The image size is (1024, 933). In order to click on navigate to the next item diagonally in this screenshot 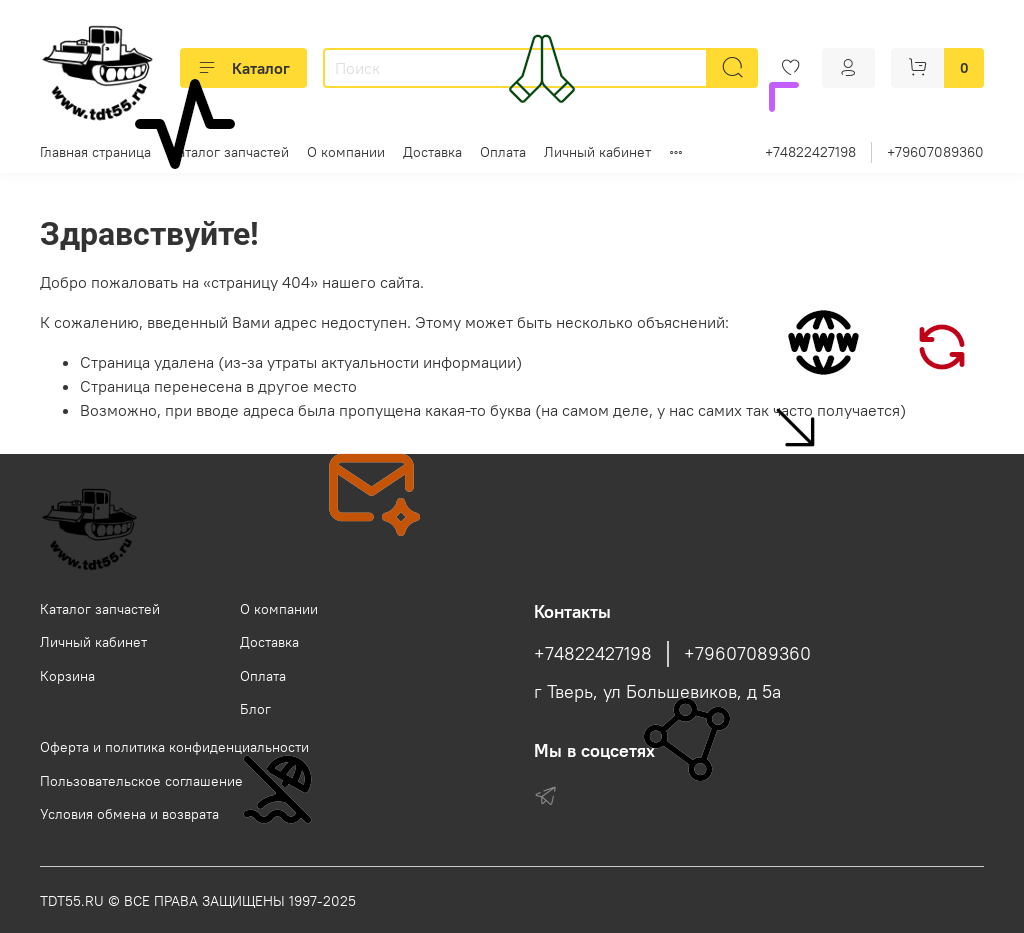, I will do `click(795, 427)`.